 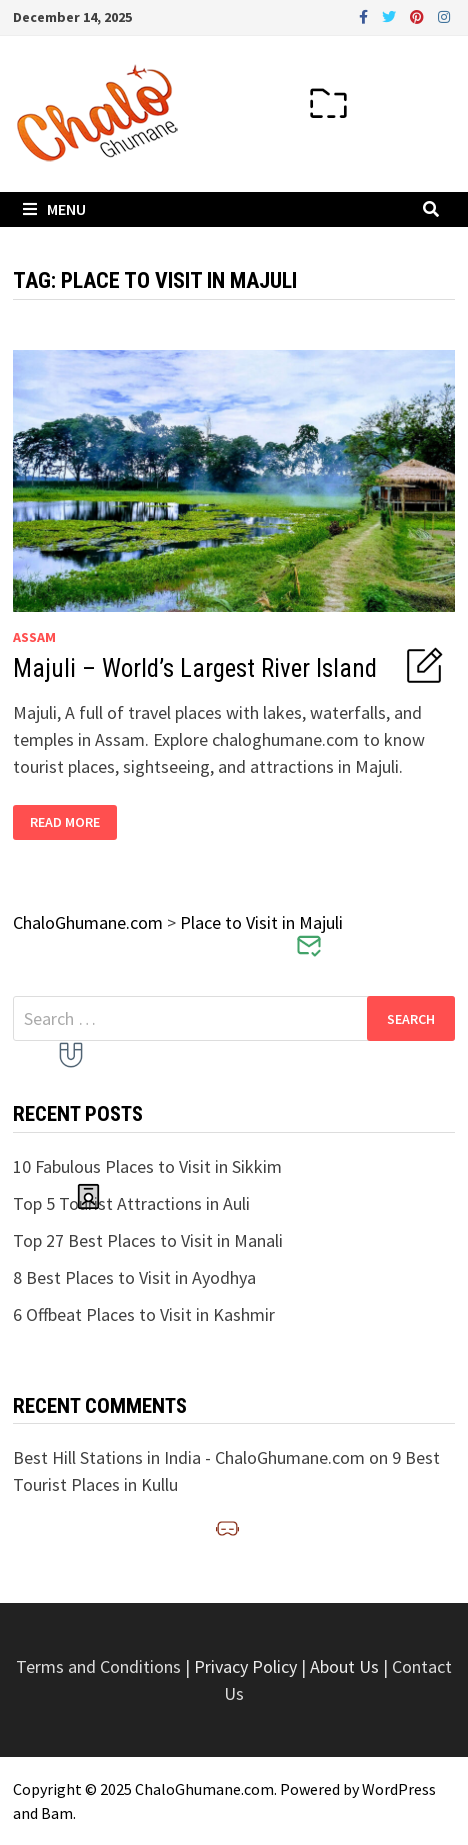 I want to click on activate magnetic snap or alignment tool, so click(x=71, y=1054).